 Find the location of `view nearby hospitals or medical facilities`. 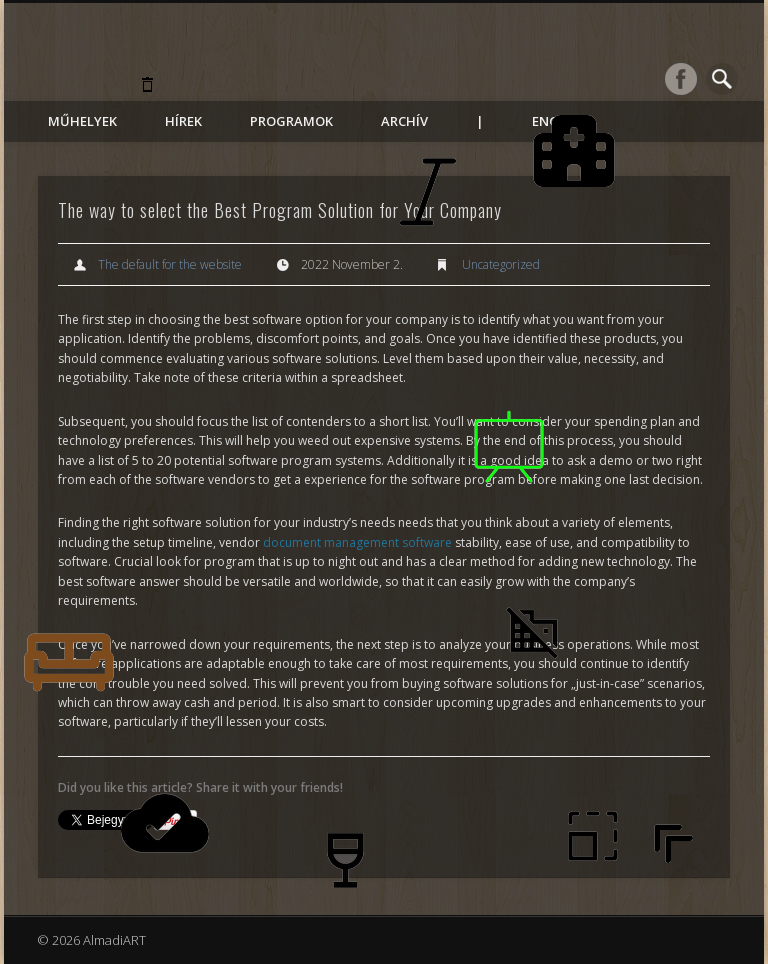

view nearby hospitals or medical facilities is located at coordinates (574, 151).